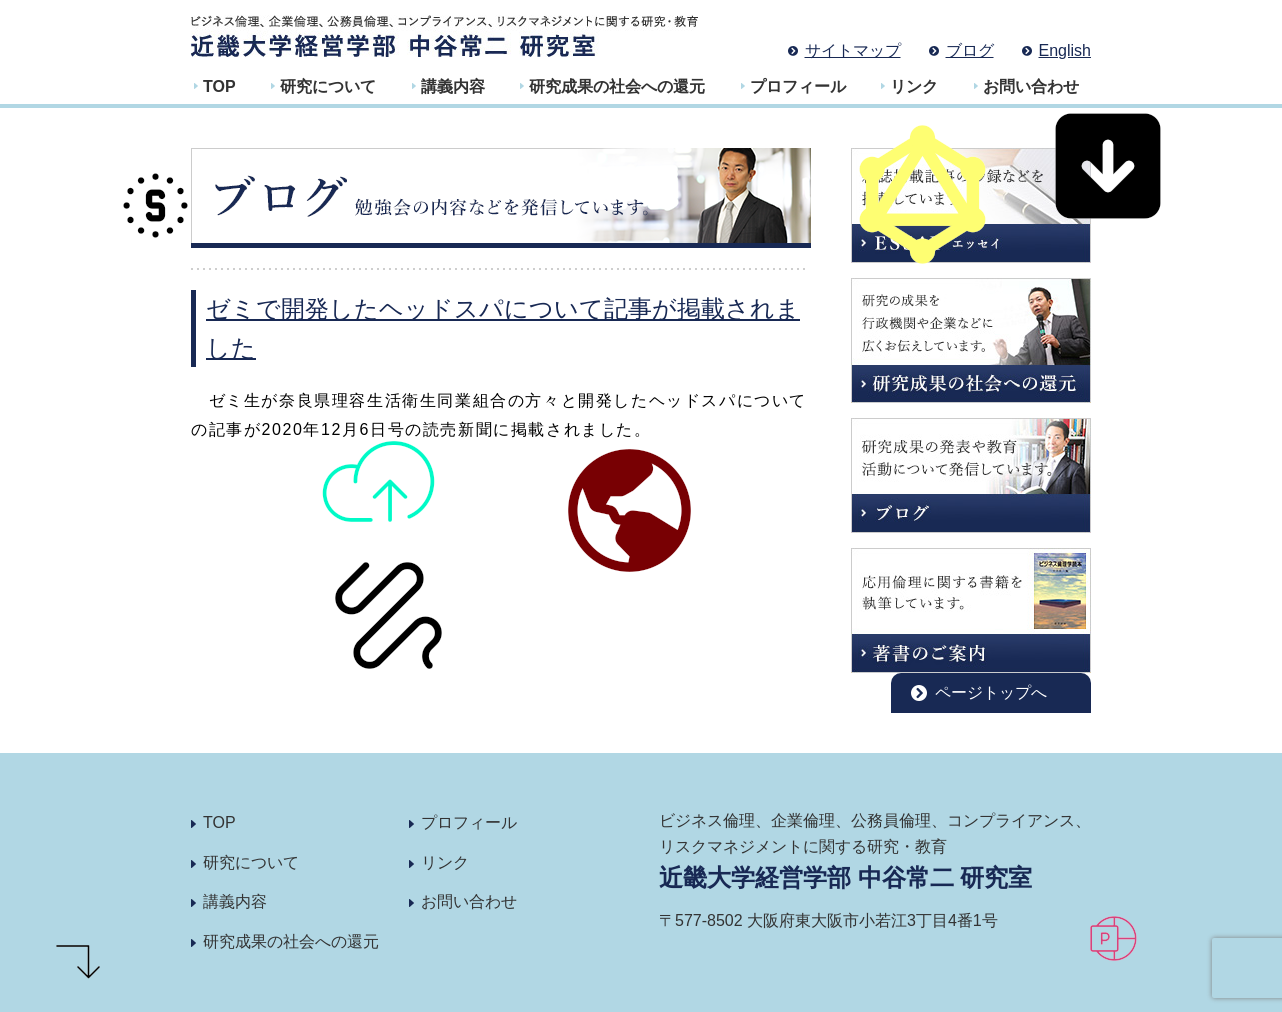 The image size is (1282, 1012). Describe the element at coordinates (922, 194) in the screenshot. I see `indicates GraphQL API integration` at that location.